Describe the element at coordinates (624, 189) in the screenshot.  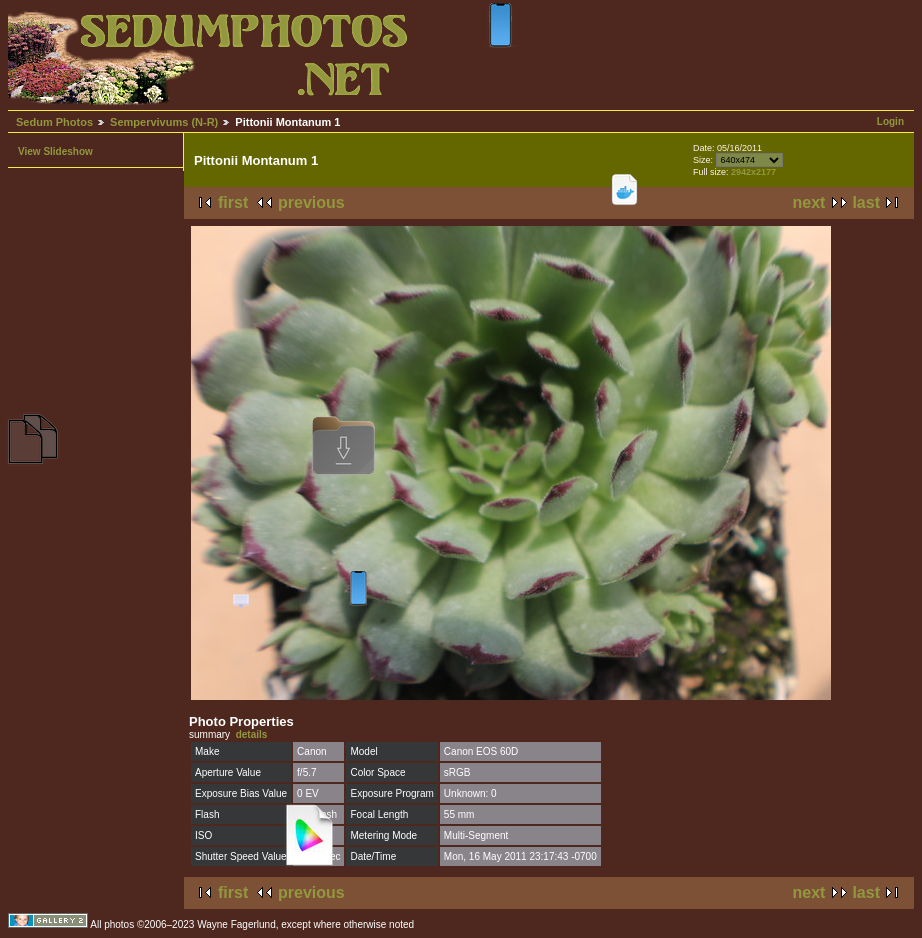
I see `a dockerfile or docker configuration file` at that location.